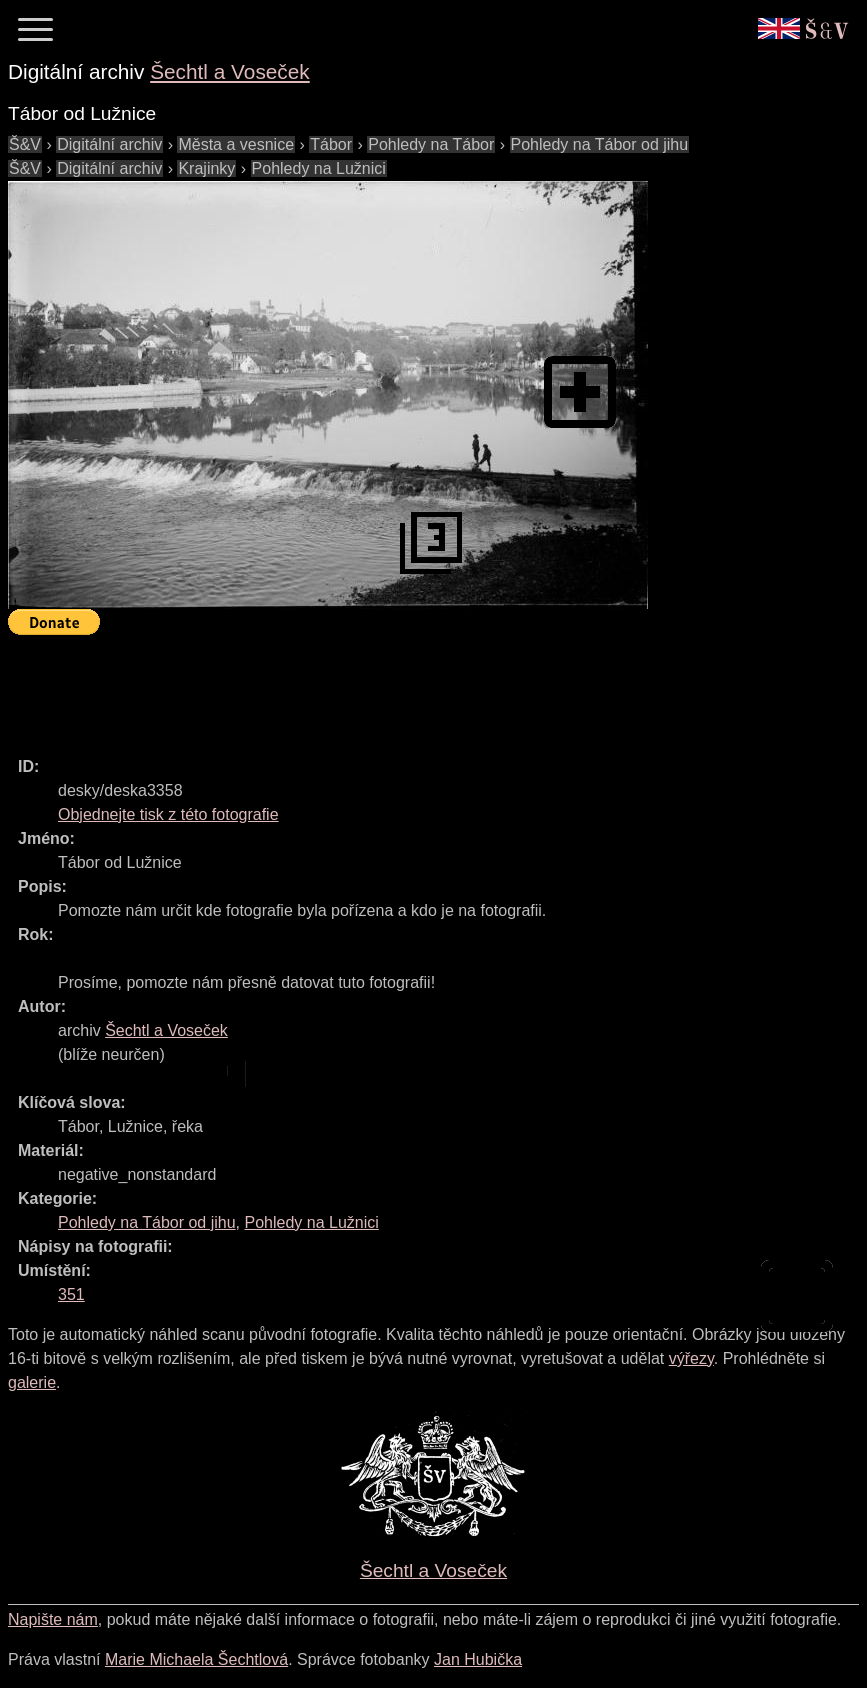 This screenshot has height=1688, width=867. I want to click on find nearby hospitals or medical facilities, so click(580, 392).